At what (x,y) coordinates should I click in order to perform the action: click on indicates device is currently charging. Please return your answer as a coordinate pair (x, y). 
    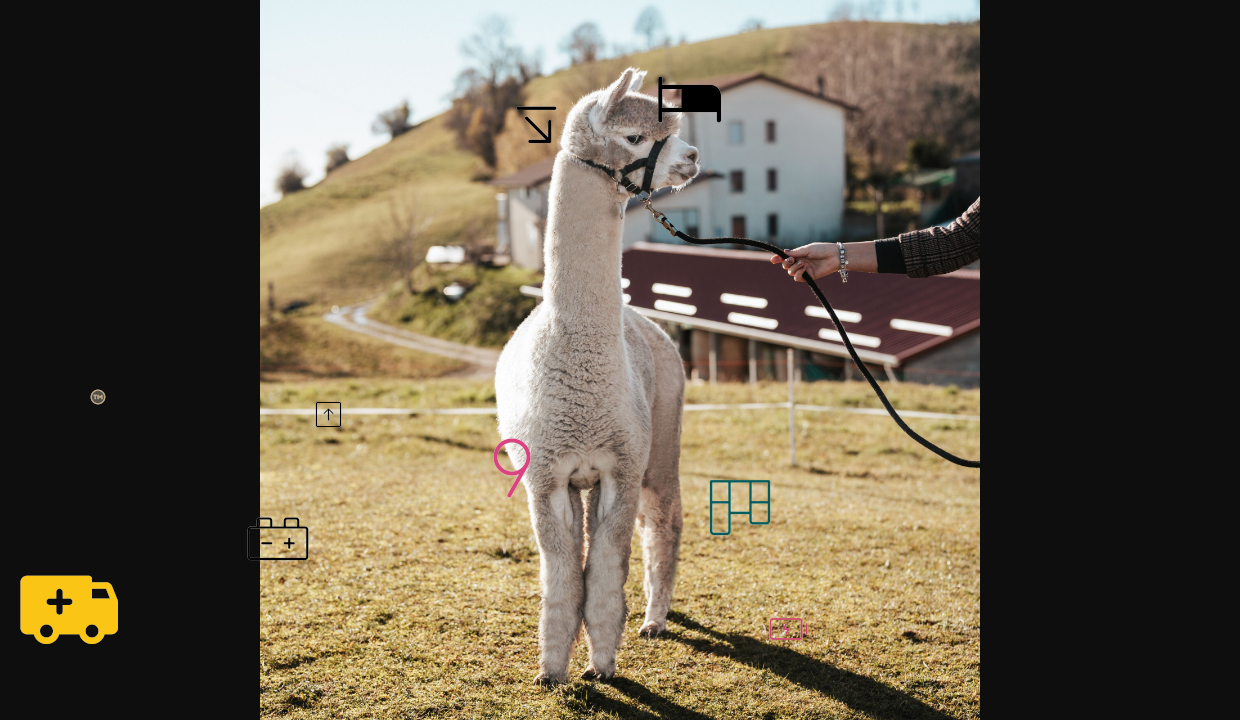
    Looking at the image, I should click on (788, 629).